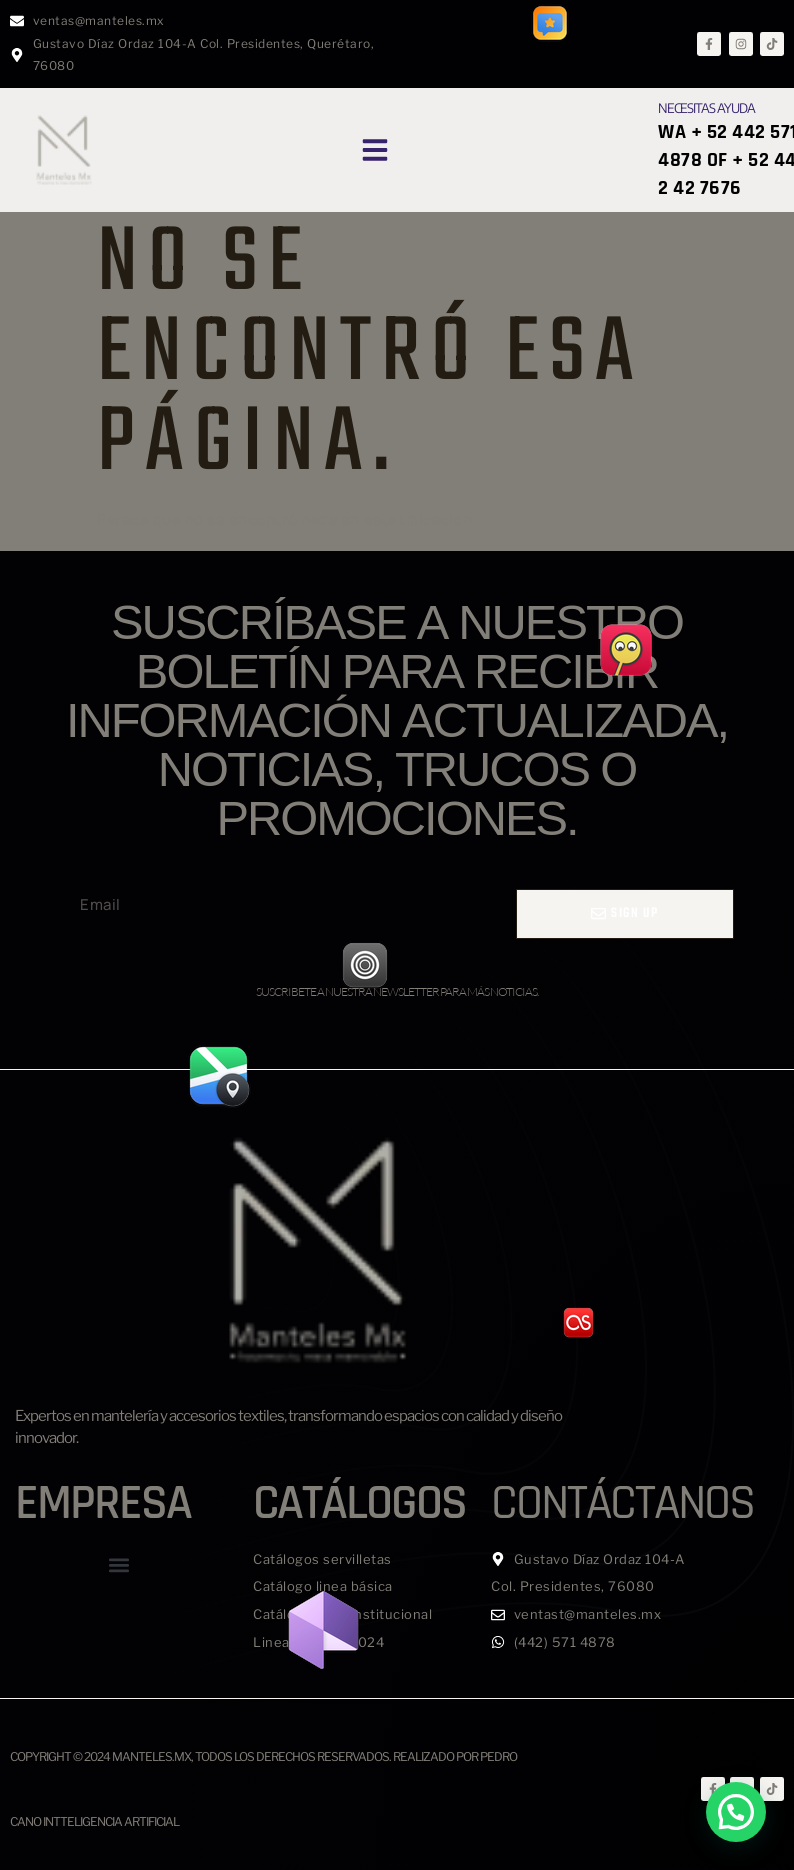  Describe the element at coordinates (550, 23) in the screenshot. I see `open flare messaging app` at that location.